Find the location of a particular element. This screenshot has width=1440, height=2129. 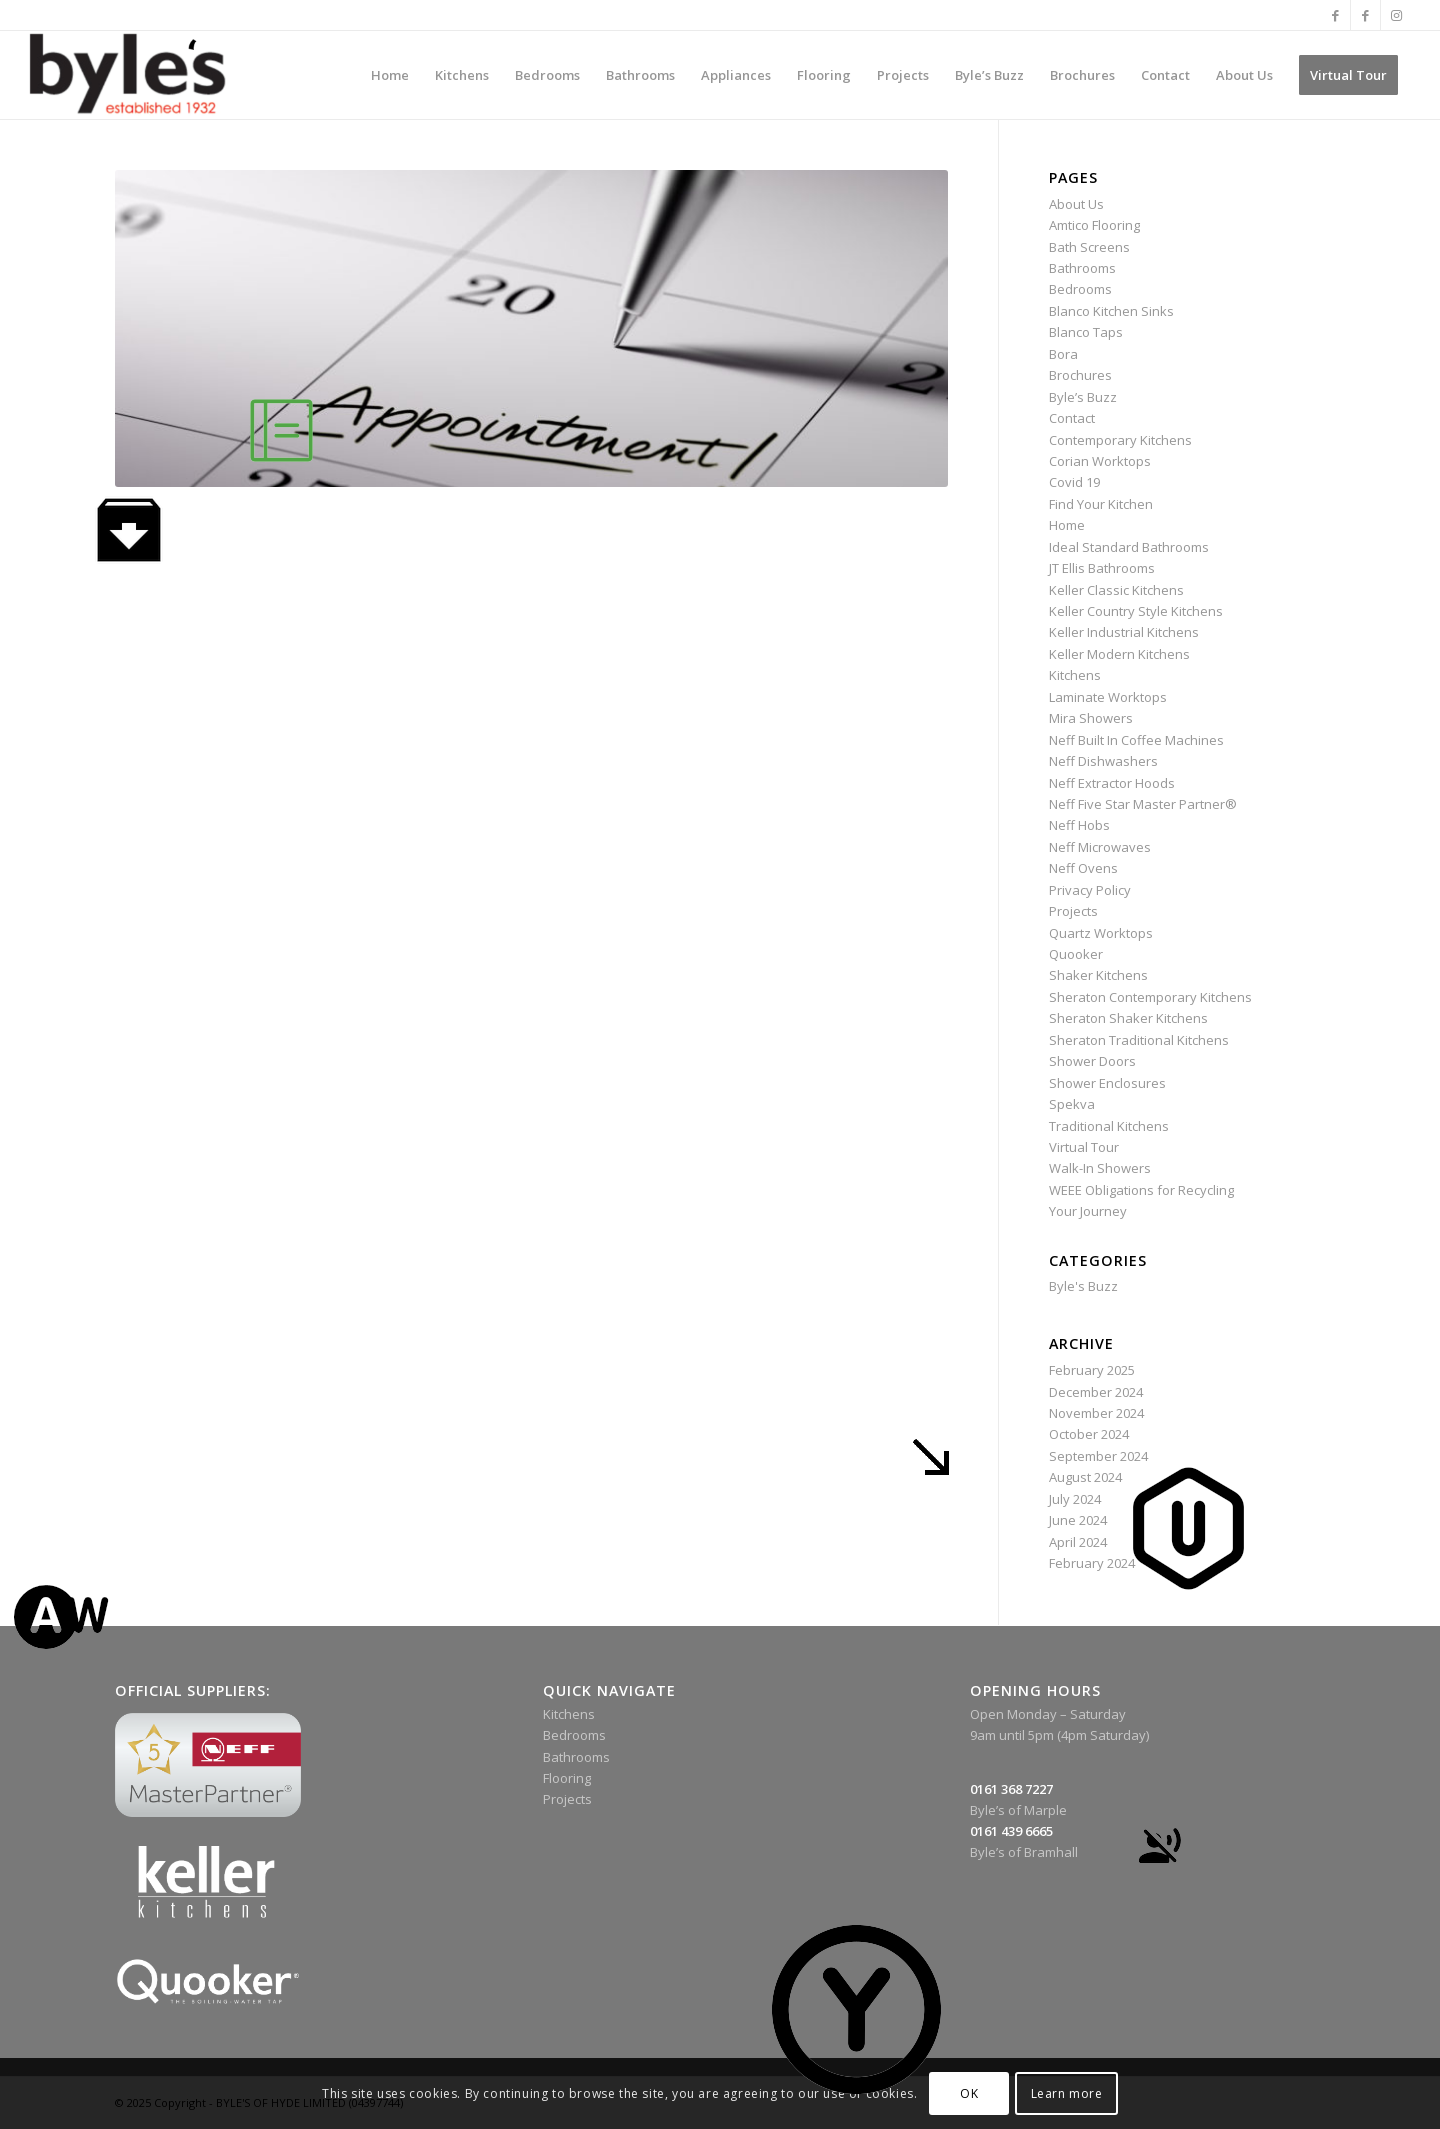

toggle automatic white balance is located at coordinates (62, 1617).